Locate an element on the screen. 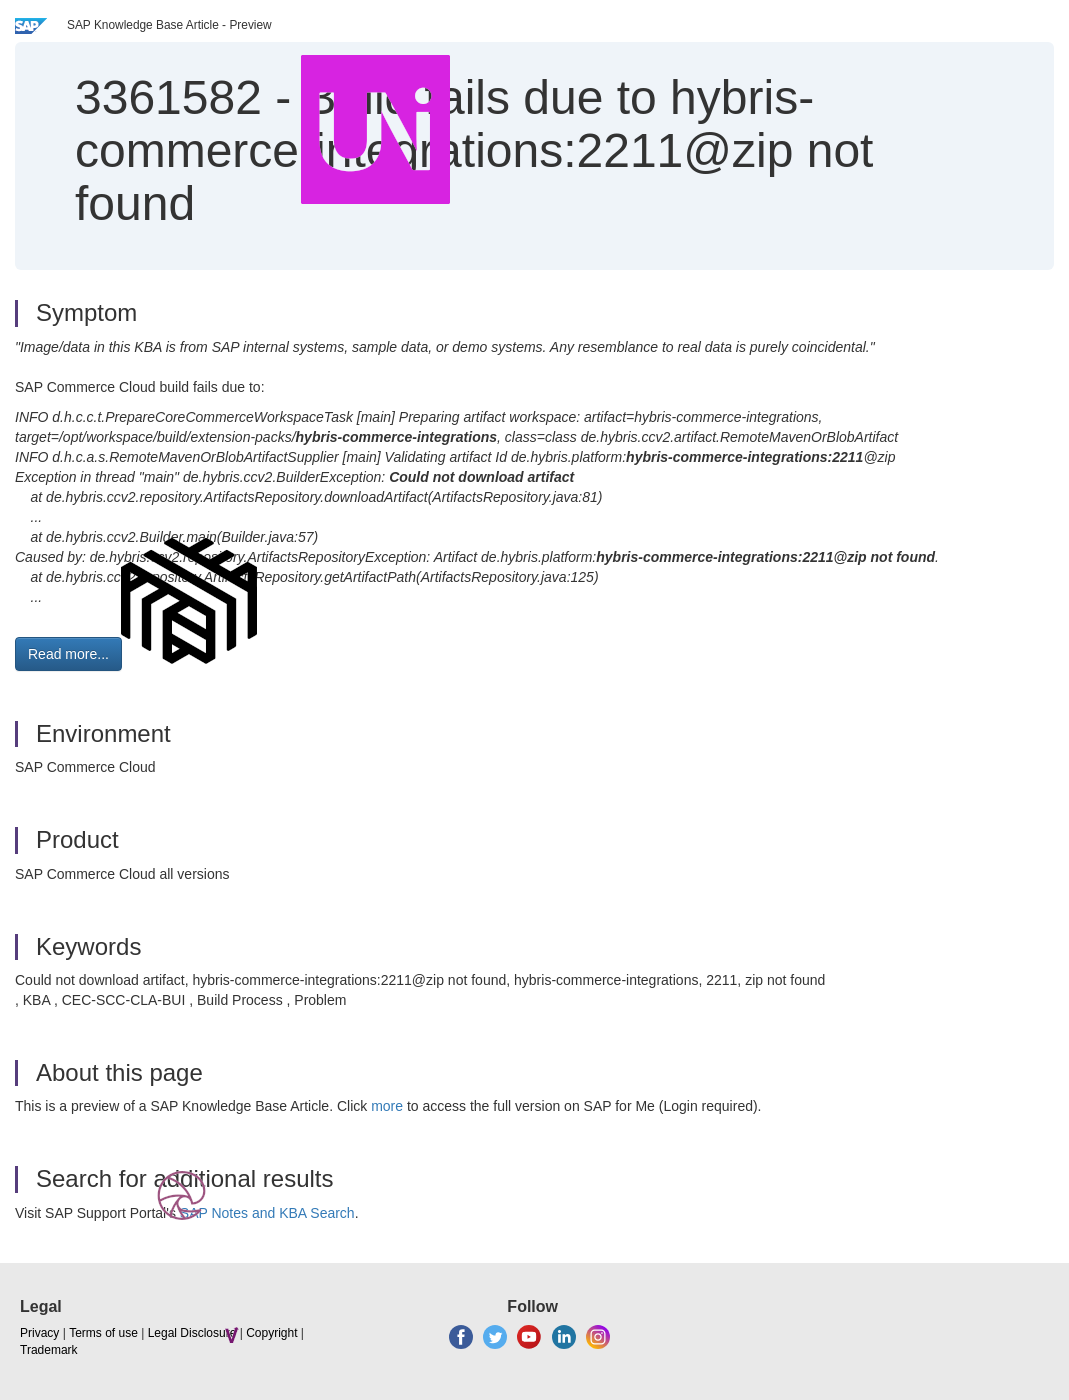 This screenshot has height=1400, width=1069. visit the Vector Logo Zone website is located at coordinates (232, 1335).